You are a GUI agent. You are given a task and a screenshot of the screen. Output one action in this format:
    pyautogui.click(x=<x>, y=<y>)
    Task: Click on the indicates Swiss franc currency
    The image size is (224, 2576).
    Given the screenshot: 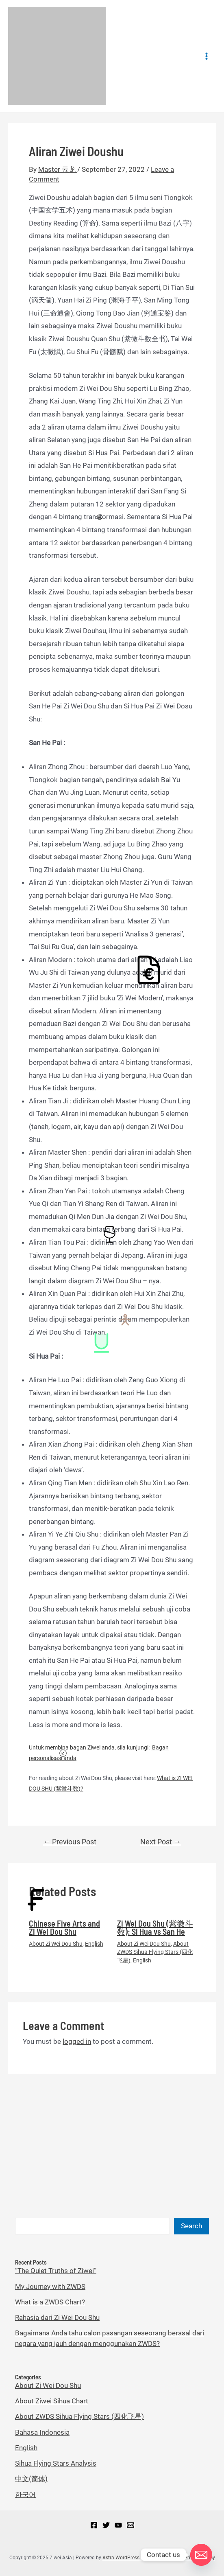 What is the action you would take?
    pyautogui.click(x=36, y=1900)
    